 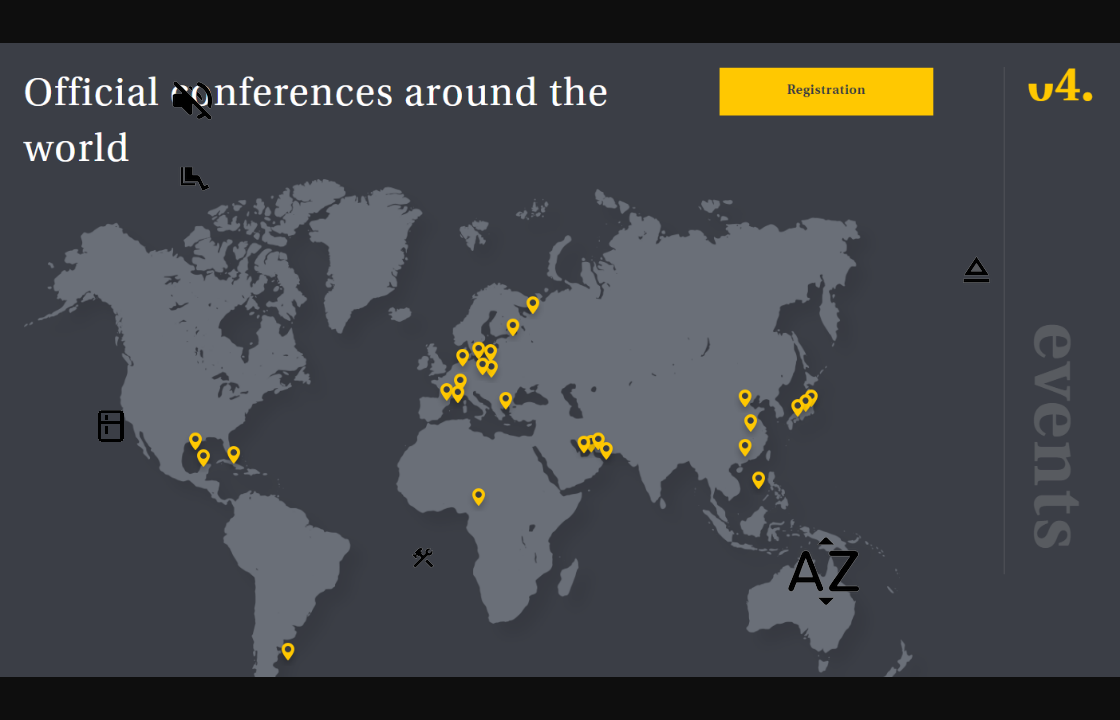 I want to click on eject removable media or disc, so click(x=976, y=269).